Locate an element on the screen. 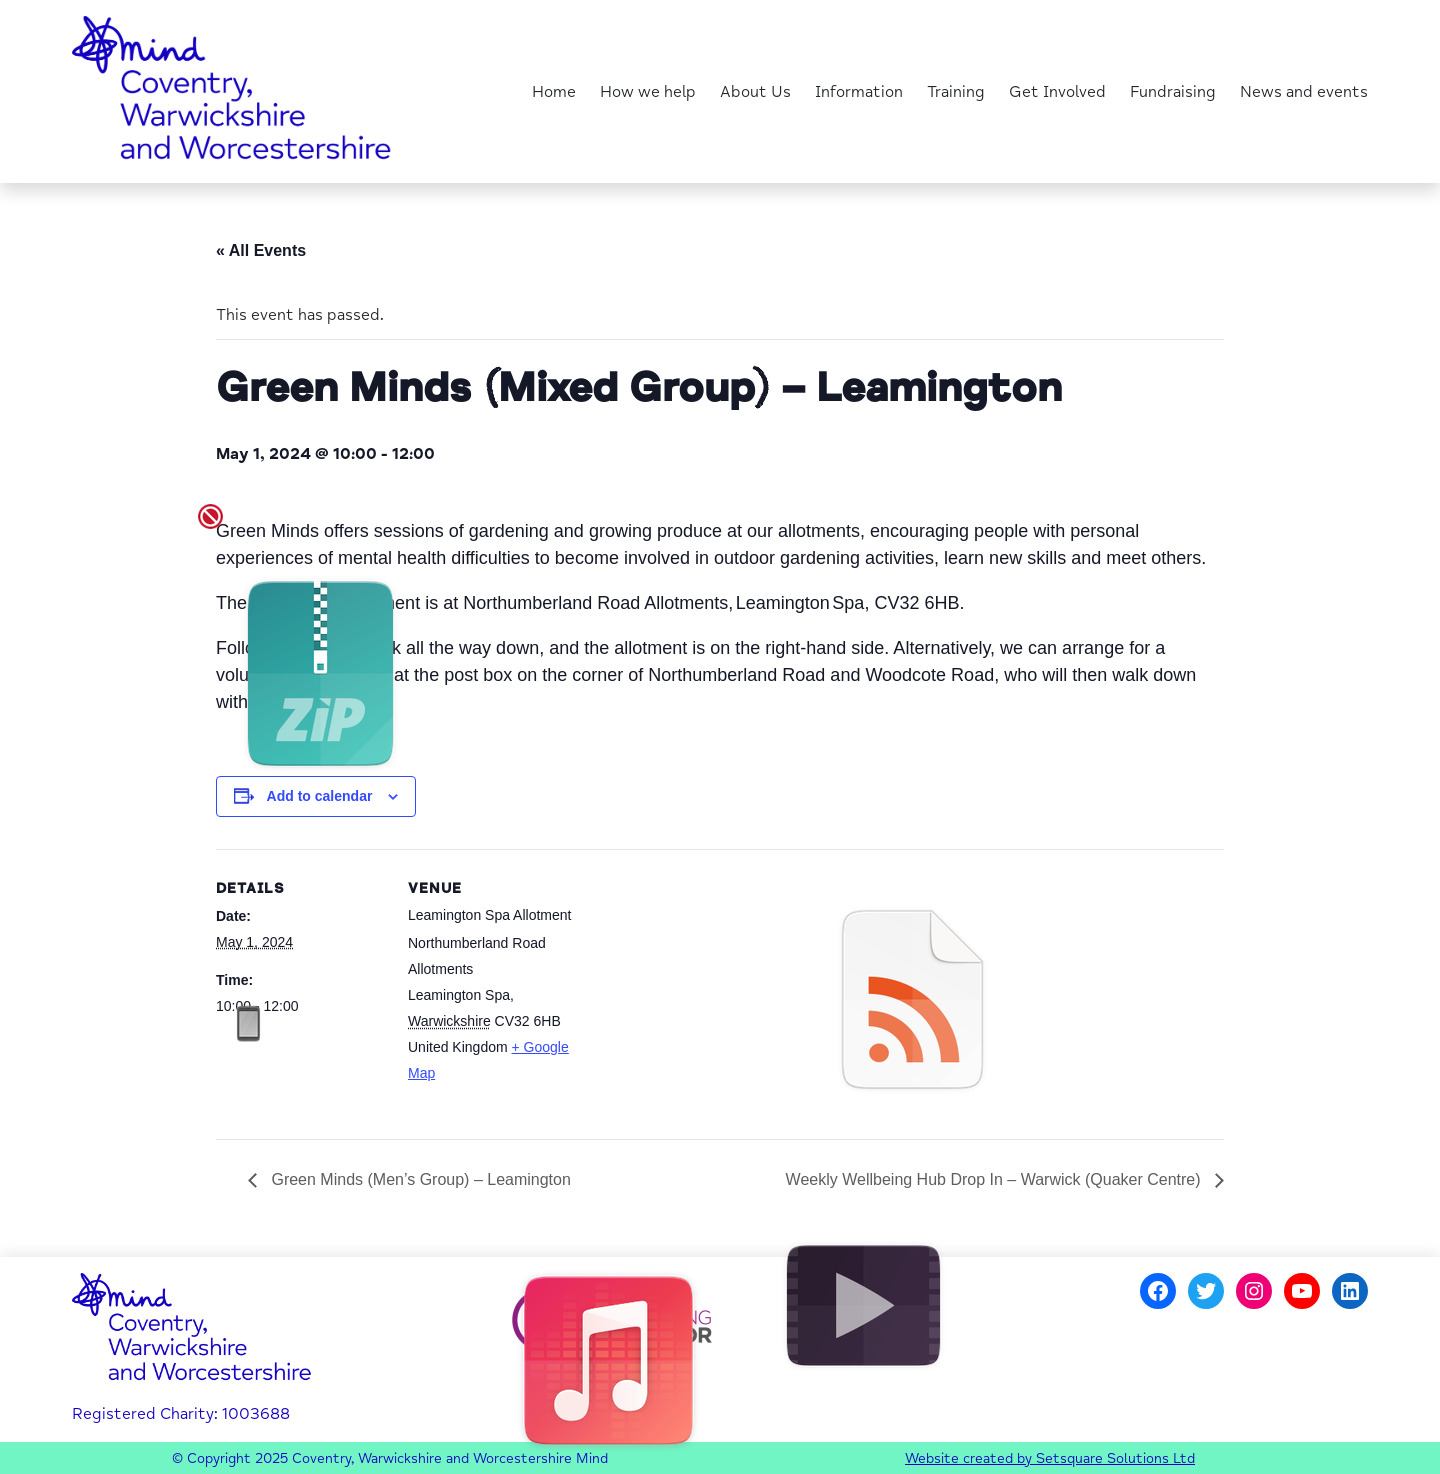 This screenshot has height=1474, width=1440. indicates a mobile device or smartphone is located at coordinates (248, 1023).